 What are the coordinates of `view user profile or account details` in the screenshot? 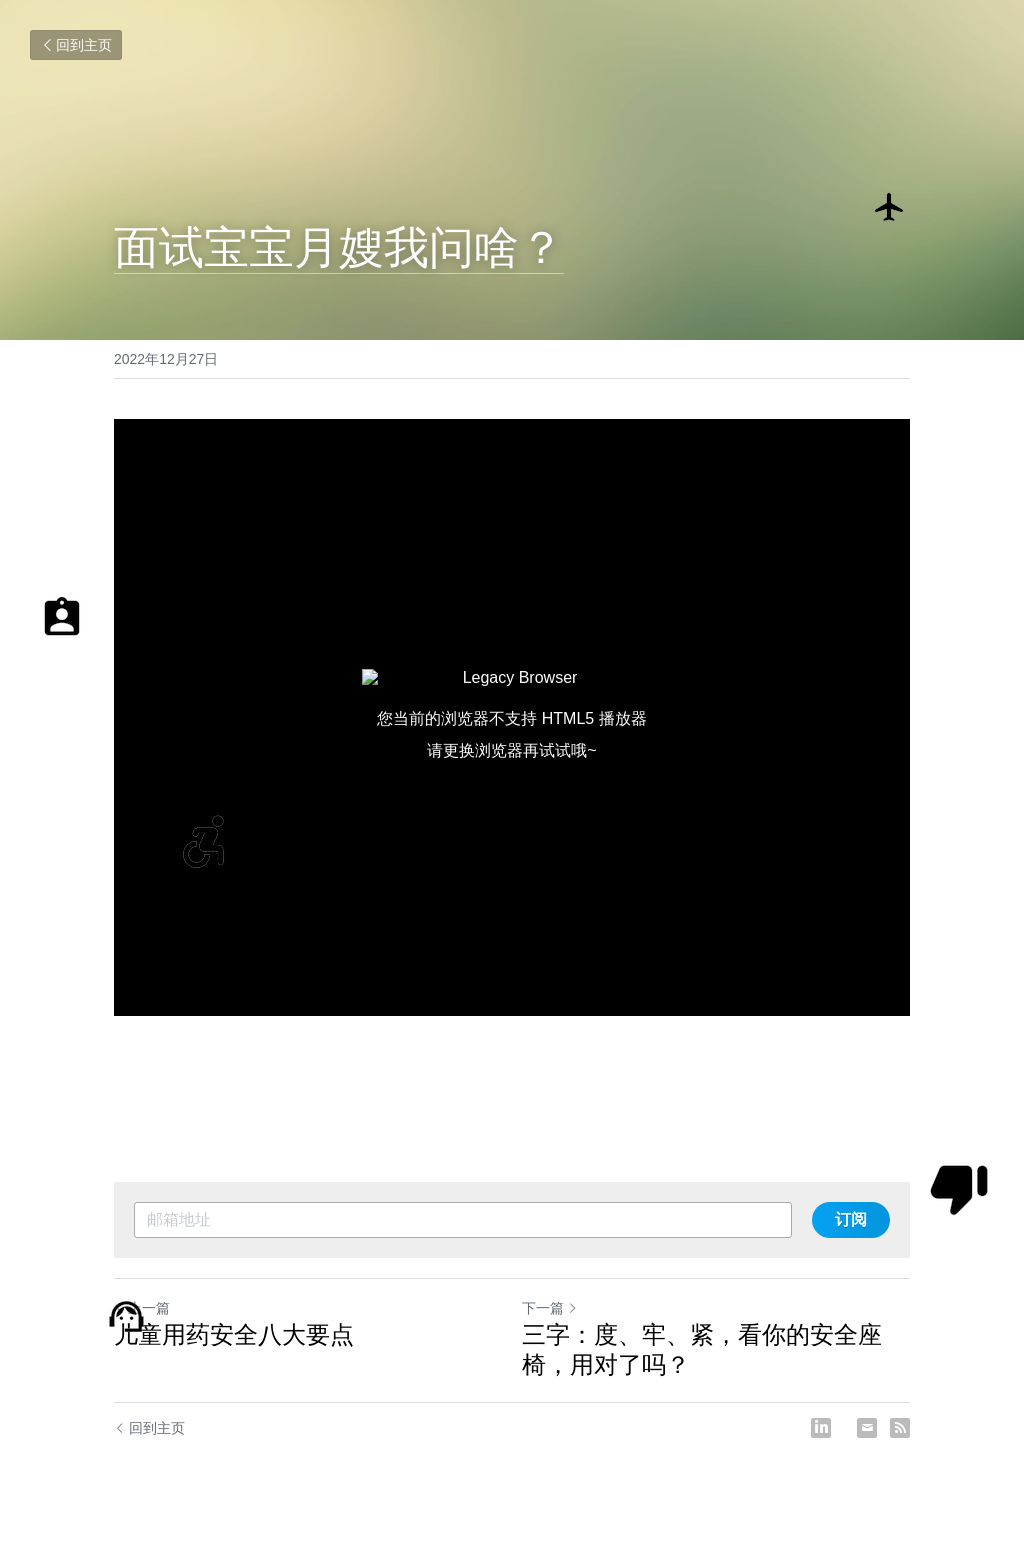 It's located at (62, 618).